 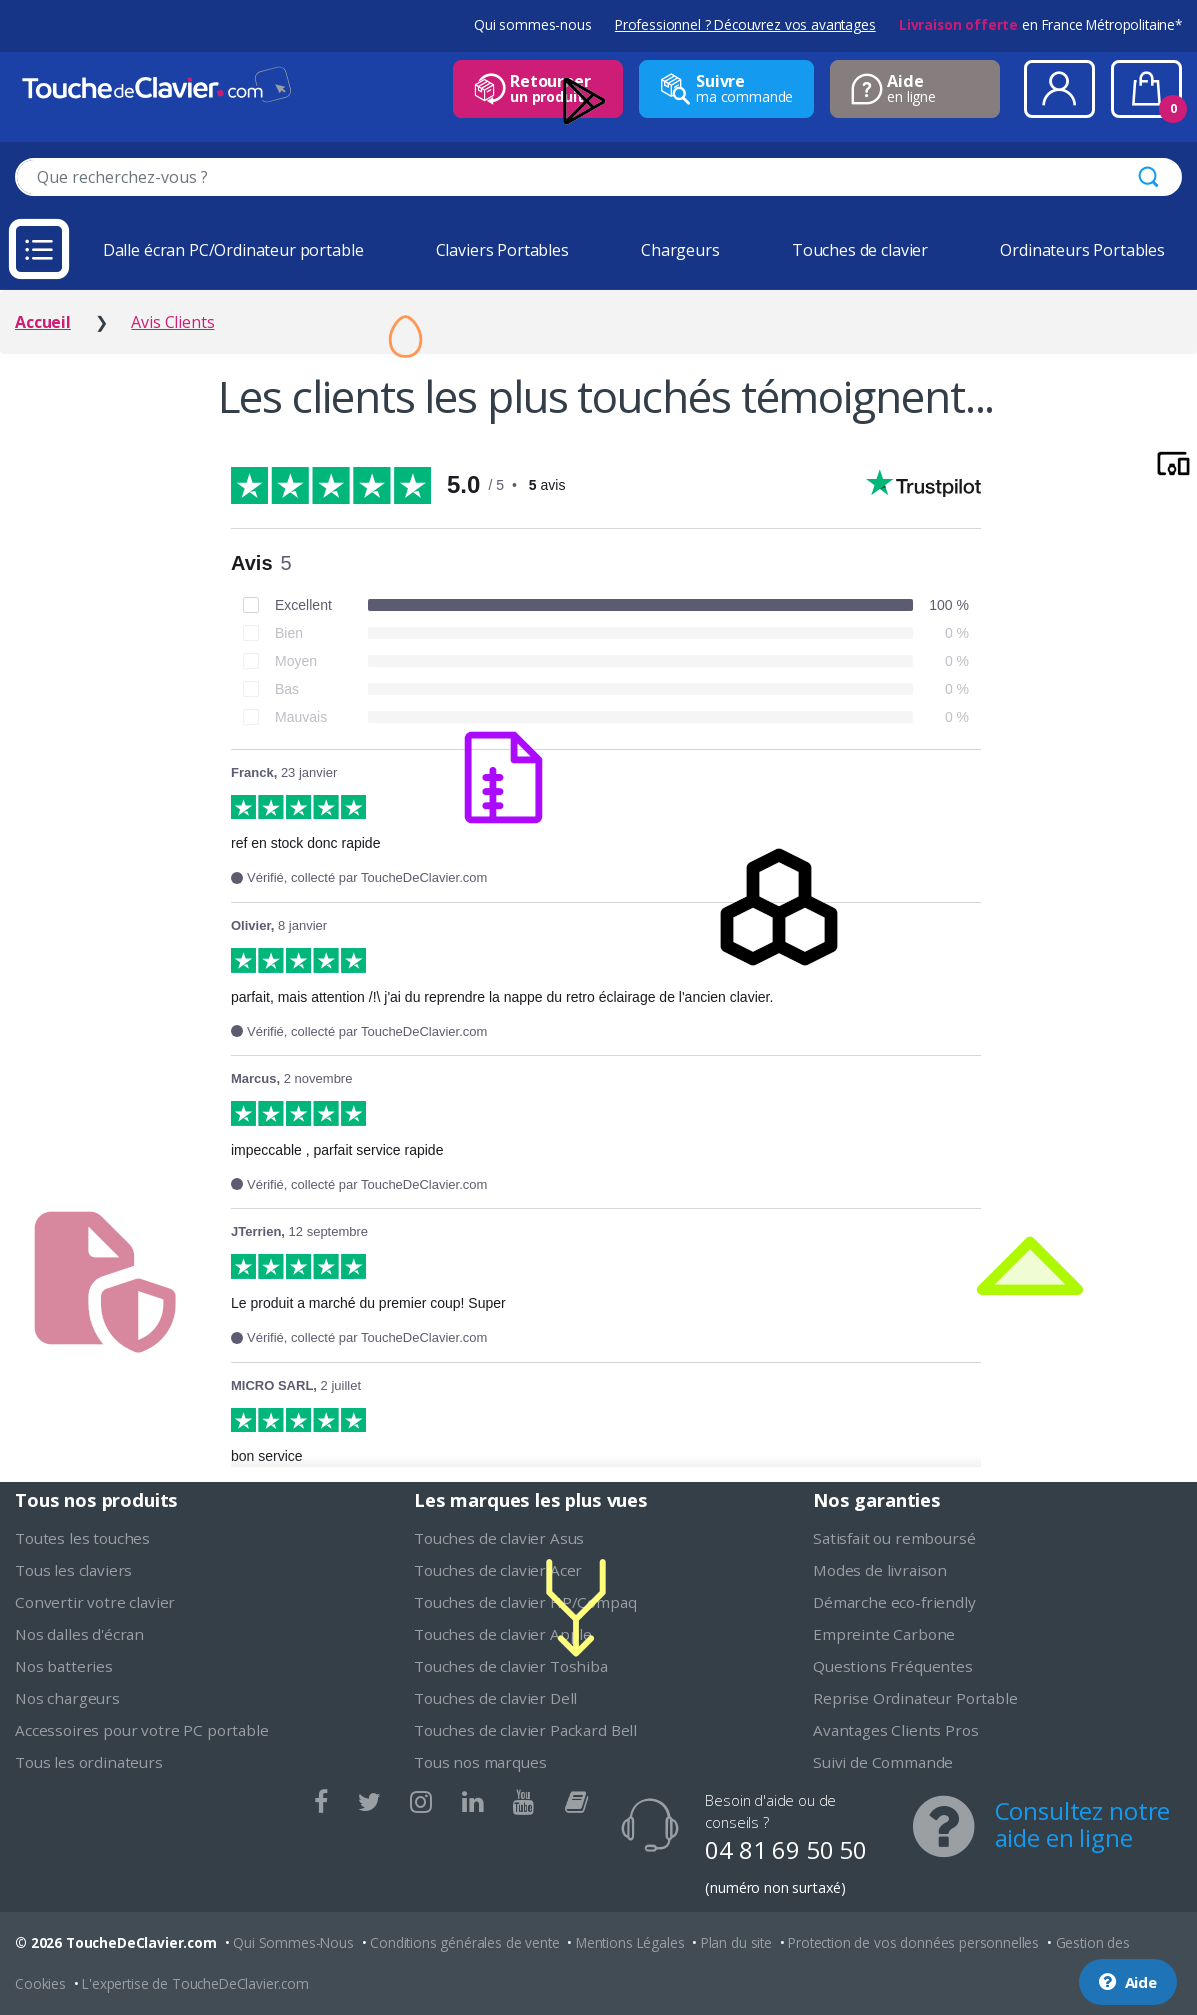 I want to click on merge items or branches together, so click(x=576, y=1604).